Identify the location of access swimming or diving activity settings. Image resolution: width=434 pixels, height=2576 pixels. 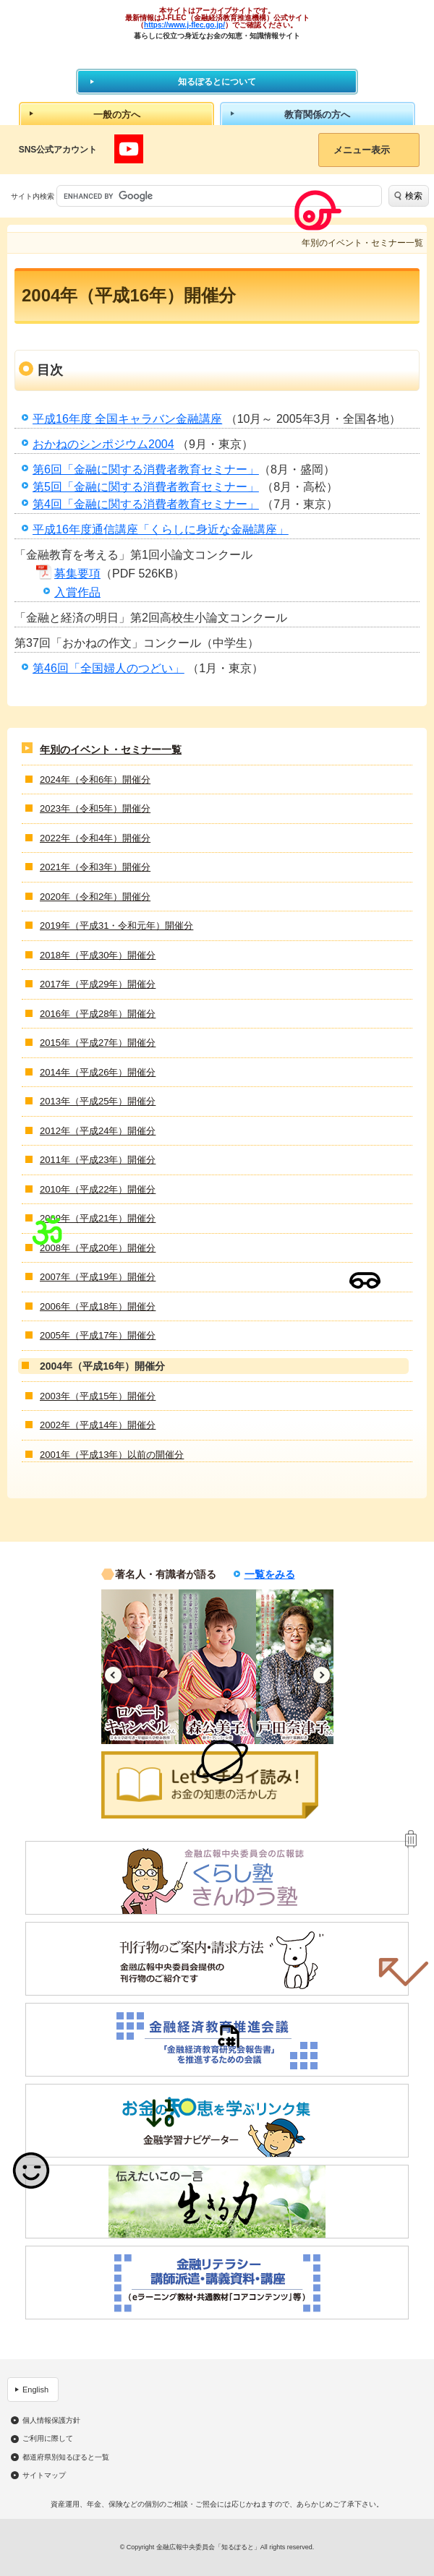
(365, 1280).